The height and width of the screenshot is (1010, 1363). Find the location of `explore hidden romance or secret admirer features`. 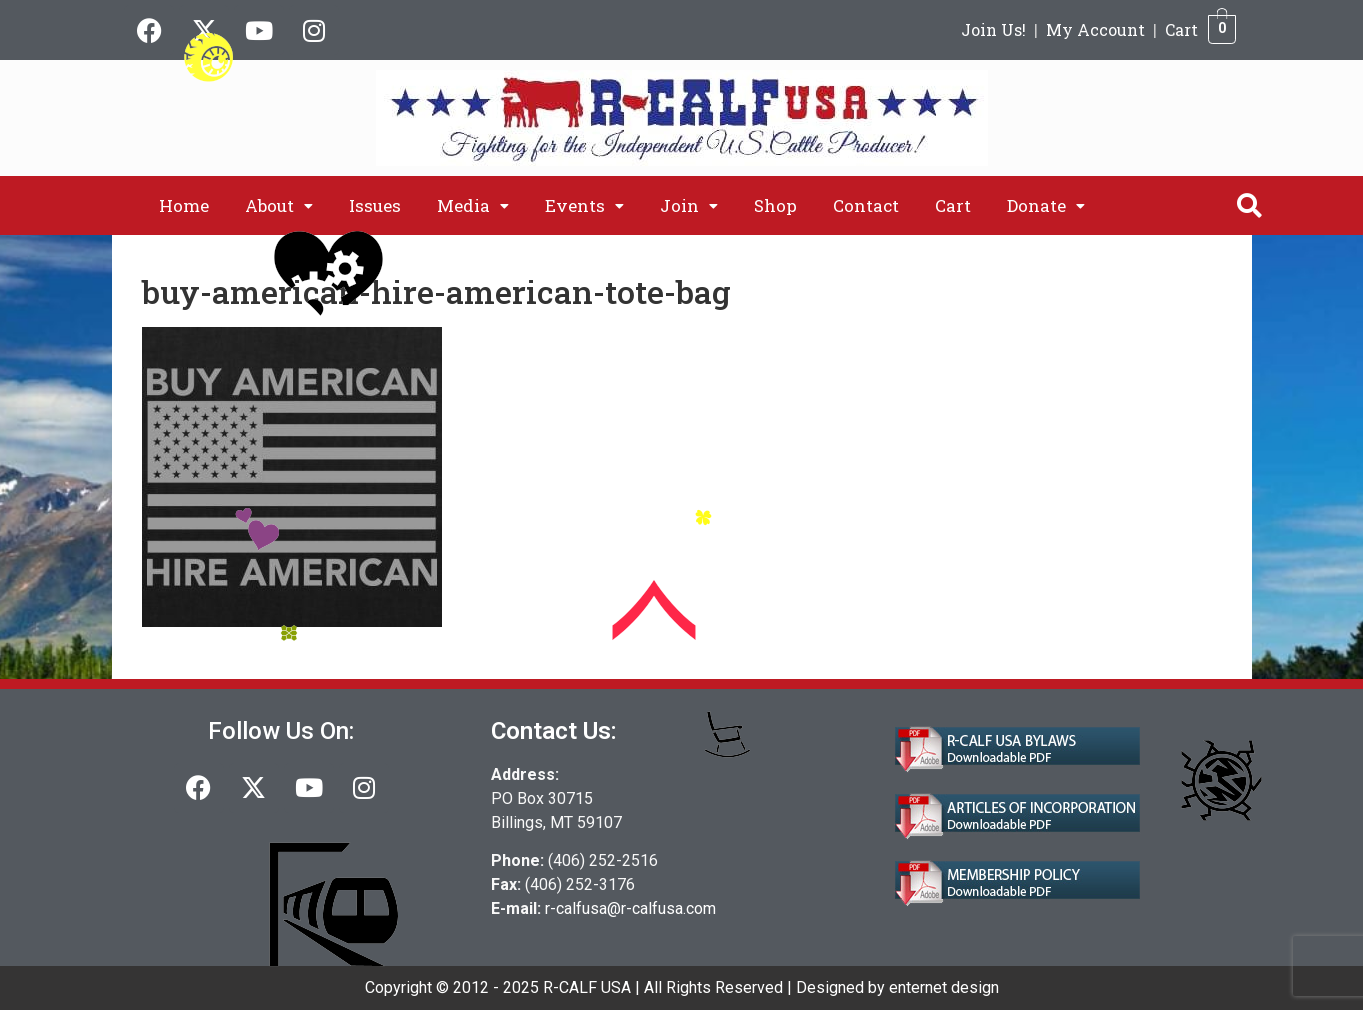

explore hidden romance or secret admirer features is located at coordinates (328, 279).